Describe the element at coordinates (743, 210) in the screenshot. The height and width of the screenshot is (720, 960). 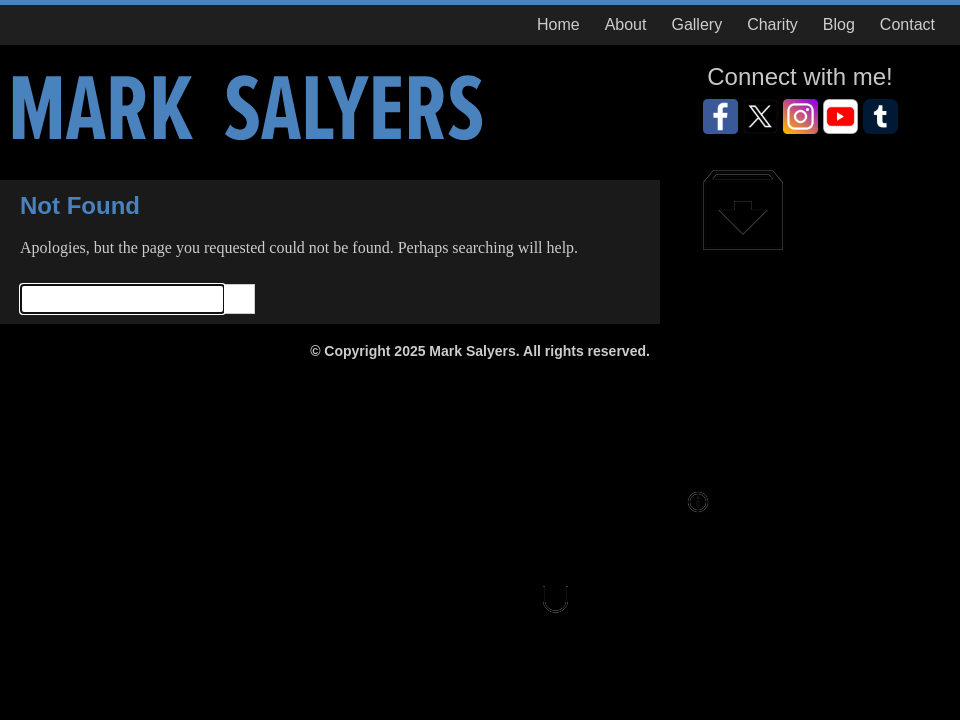
I see `archive selected items` at that location.